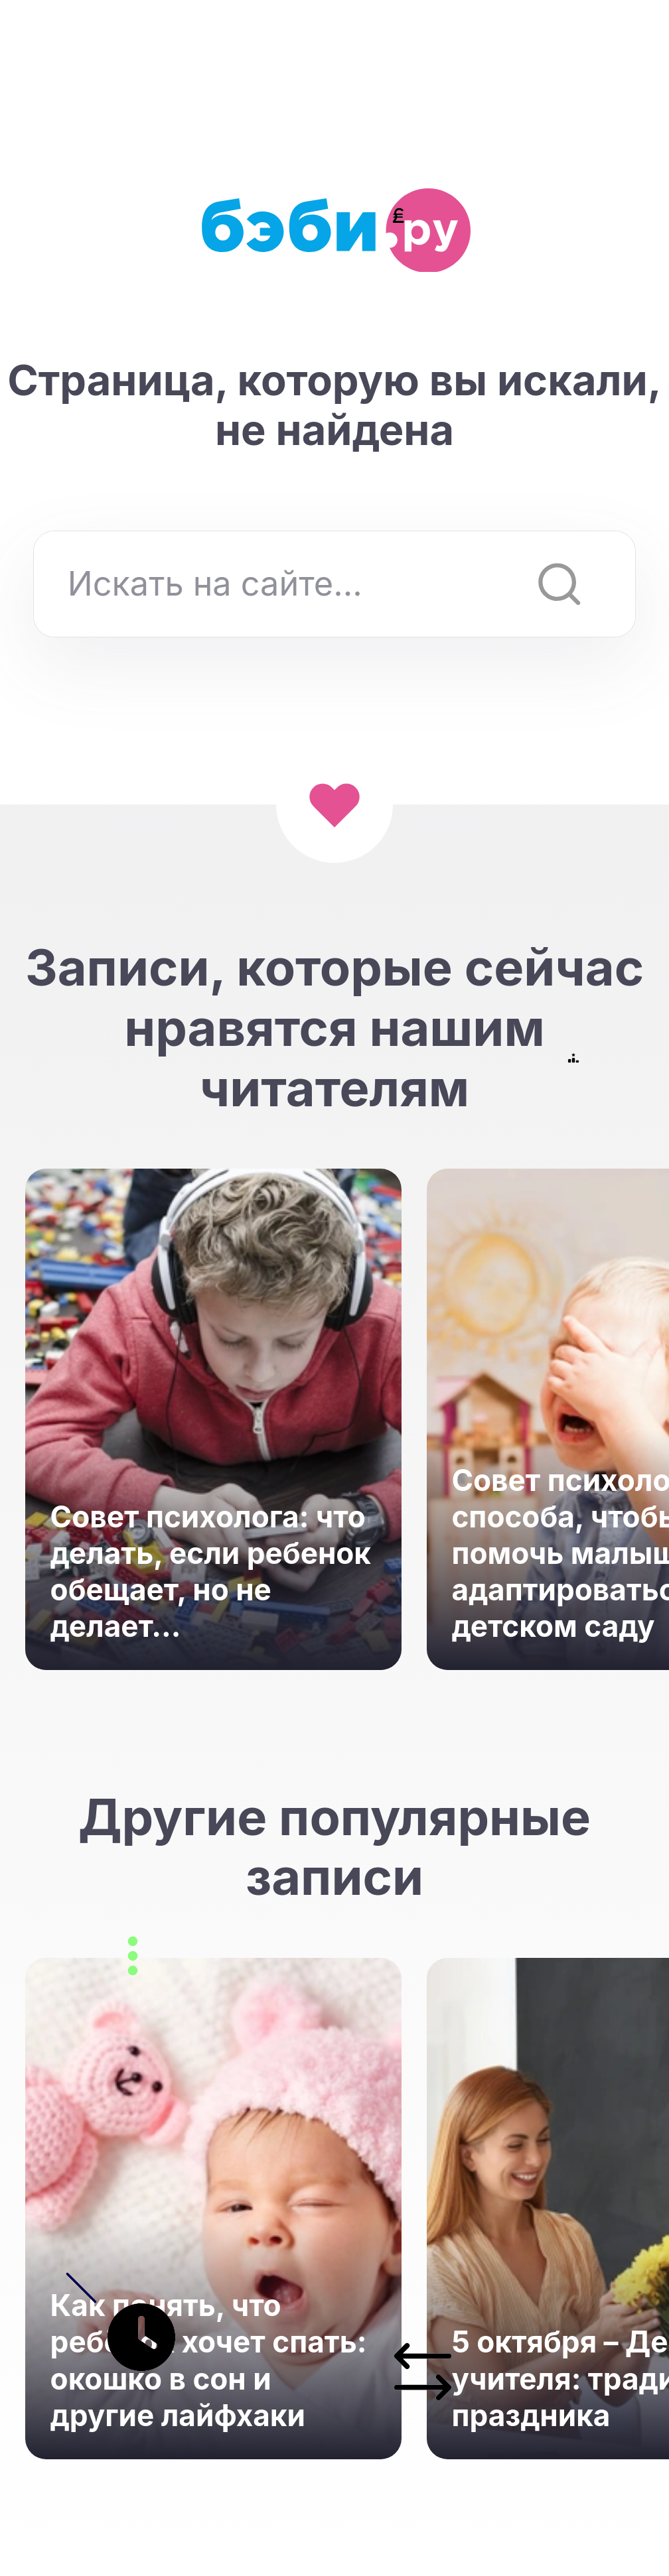 The height and width of the screenshot is (2576, 669). What do you see at coordinates (573, 1058) in the screenshot?
I see `view leaderboard rankings` at bounding box center [573, 1058].